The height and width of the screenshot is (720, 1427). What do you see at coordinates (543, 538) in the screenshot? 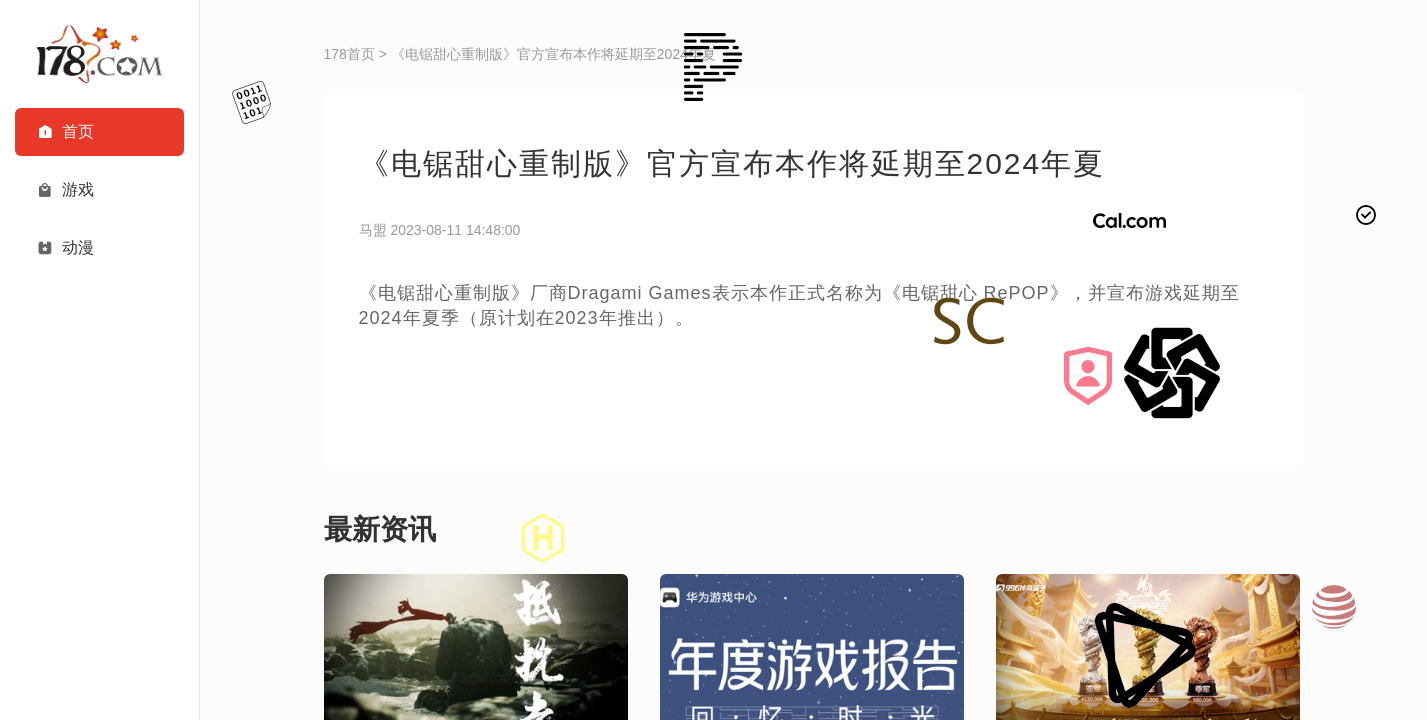
I see `Hugo static site generator logo` at bounding box center [543, 538].